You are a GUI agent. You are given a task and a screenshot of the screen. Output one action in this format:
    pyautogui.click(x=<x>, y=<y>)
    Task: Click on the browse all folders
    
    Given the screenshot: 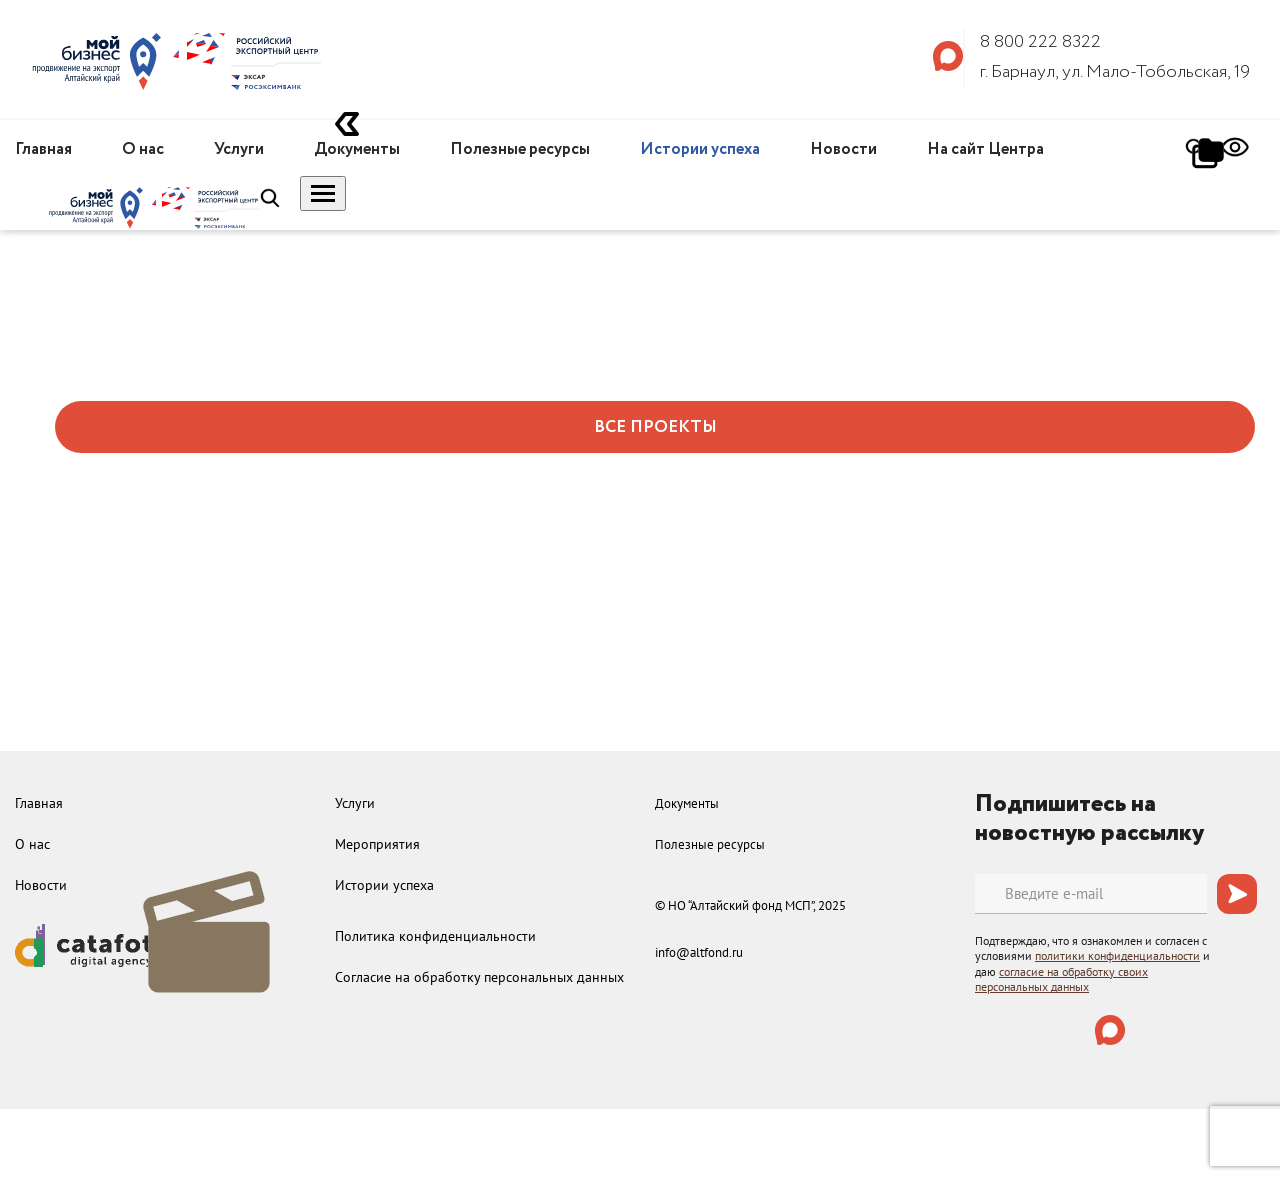 What is the action you would take?
    pyautogui.click(x=1208, y=154)
    